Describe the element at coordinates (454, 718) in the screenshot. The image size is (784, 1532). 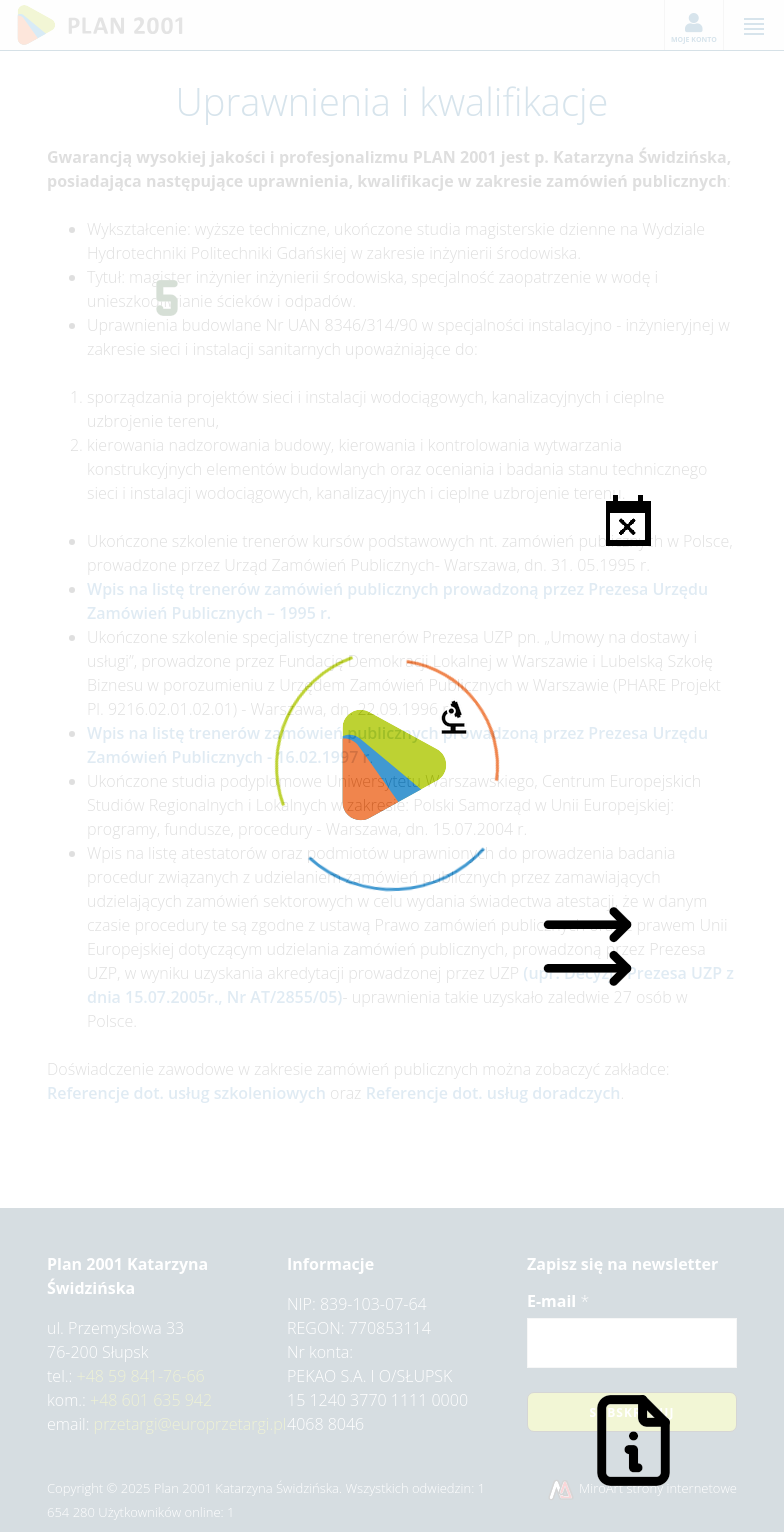
I see `access biotech or laboratory features` at that location.